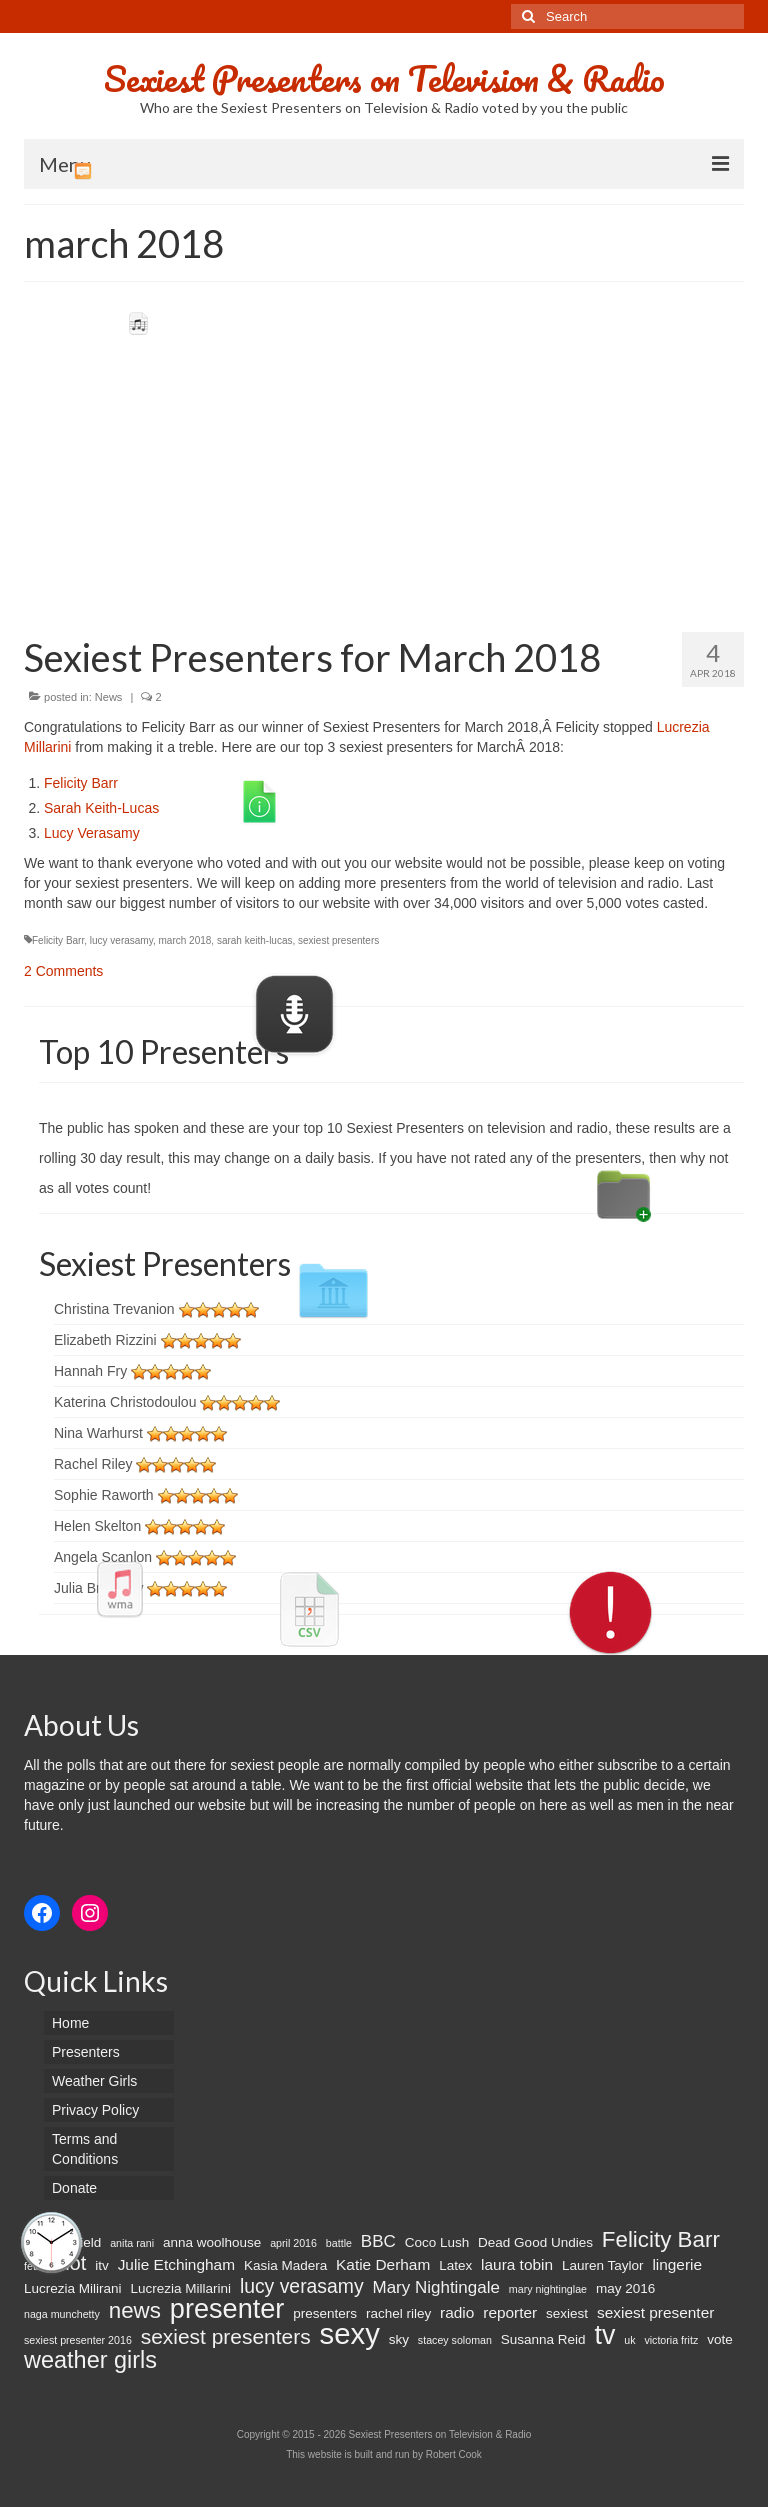 The image size is (768, 2517). What do you see at coordinates (309, 1609) in the screenshot?
I see `open a CSV spreadsheet file` at bounding box center [309, 1609].